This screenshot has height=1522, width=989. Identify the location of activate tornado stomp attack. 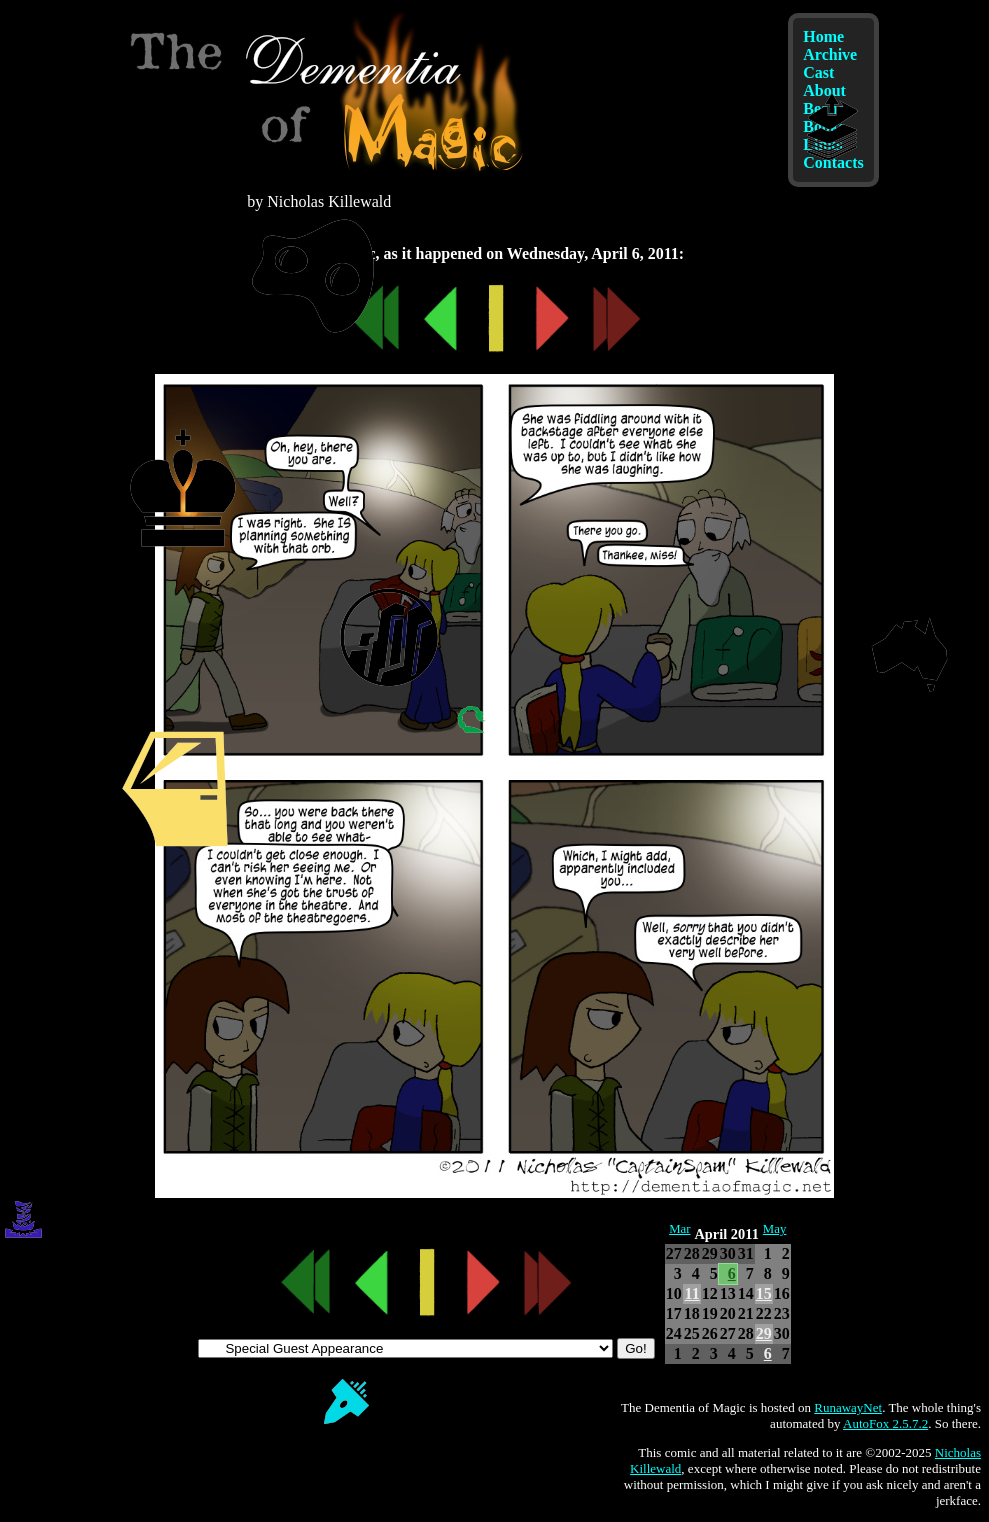
(23, 1219).